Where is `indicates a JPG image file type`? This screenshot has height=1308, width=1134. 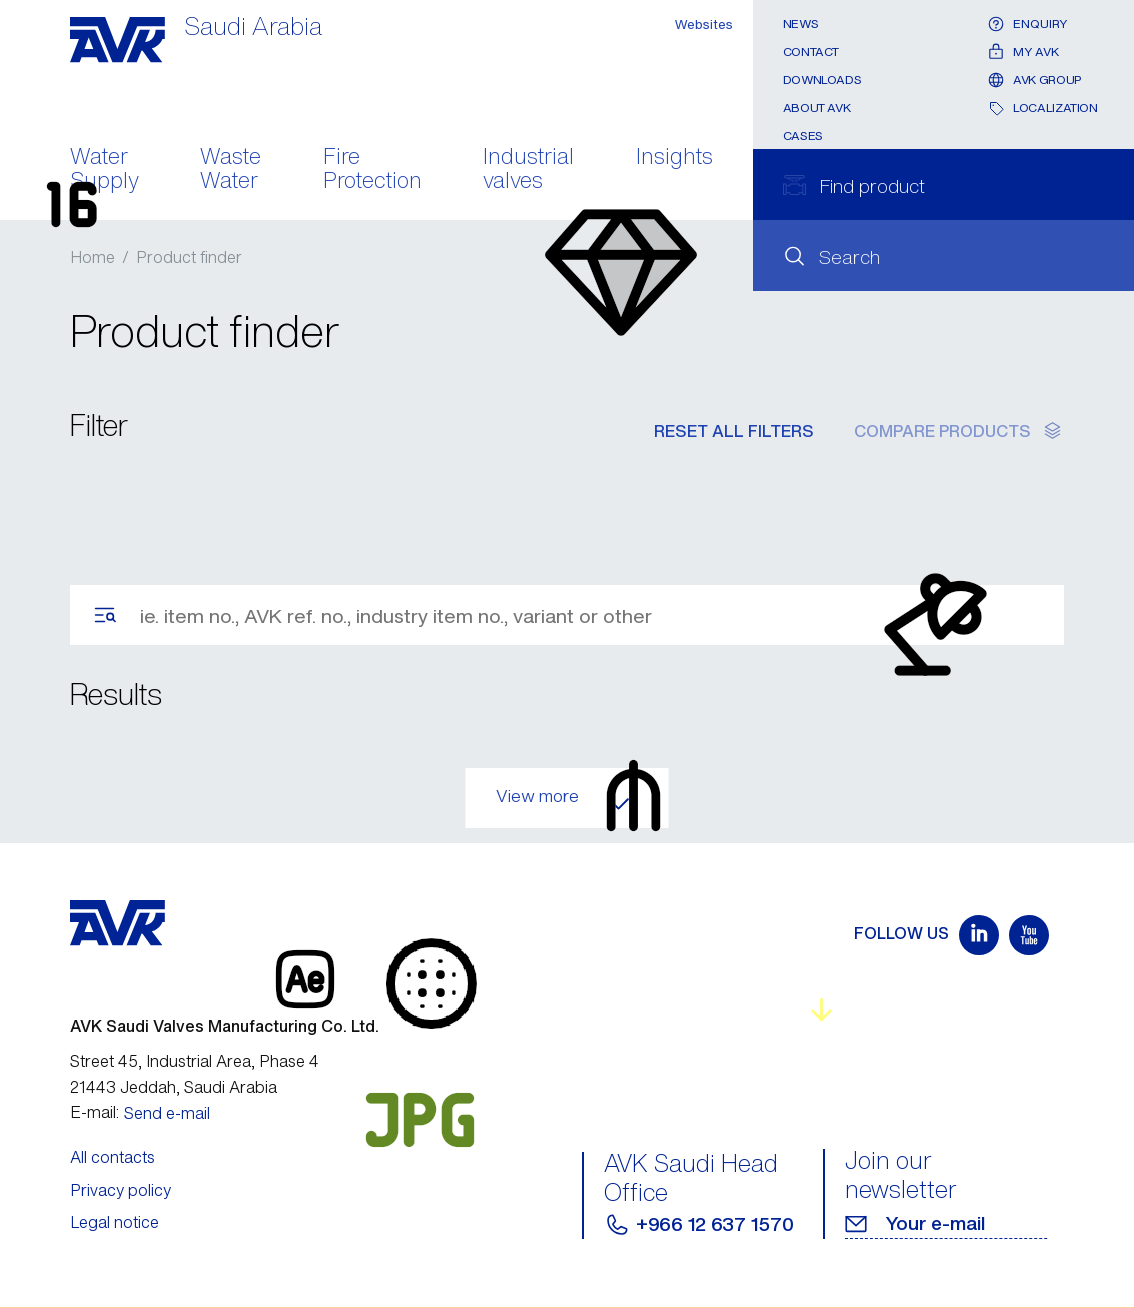
indicates a JPG image file type is located at coordinates (420, 1120).